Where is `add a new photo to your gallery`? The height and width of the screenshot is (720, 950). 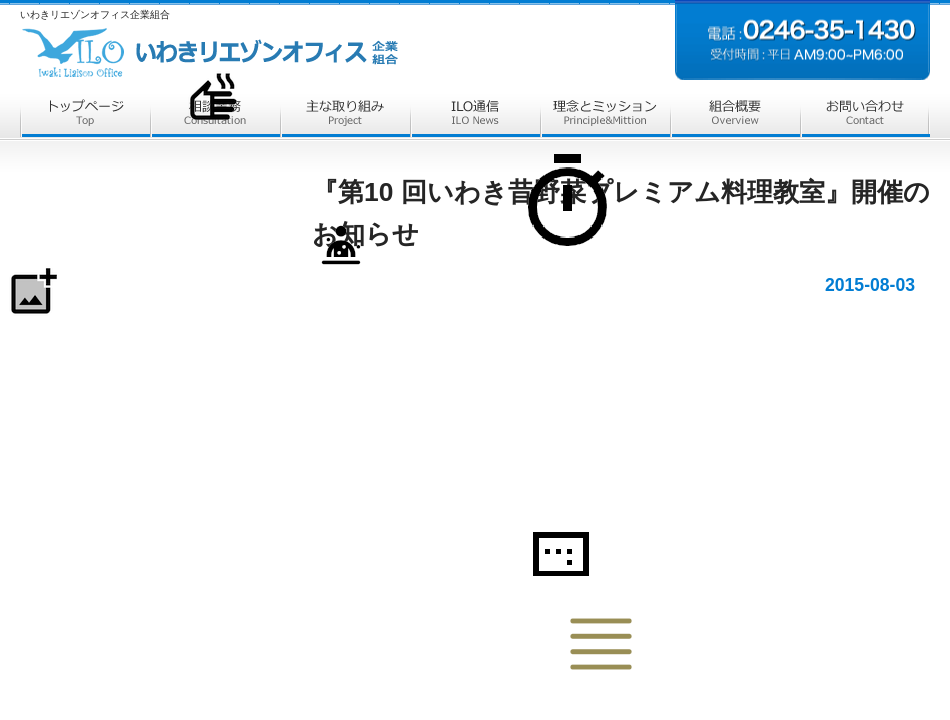
add a new photo to your gallery is located at coordinates (33, 292).